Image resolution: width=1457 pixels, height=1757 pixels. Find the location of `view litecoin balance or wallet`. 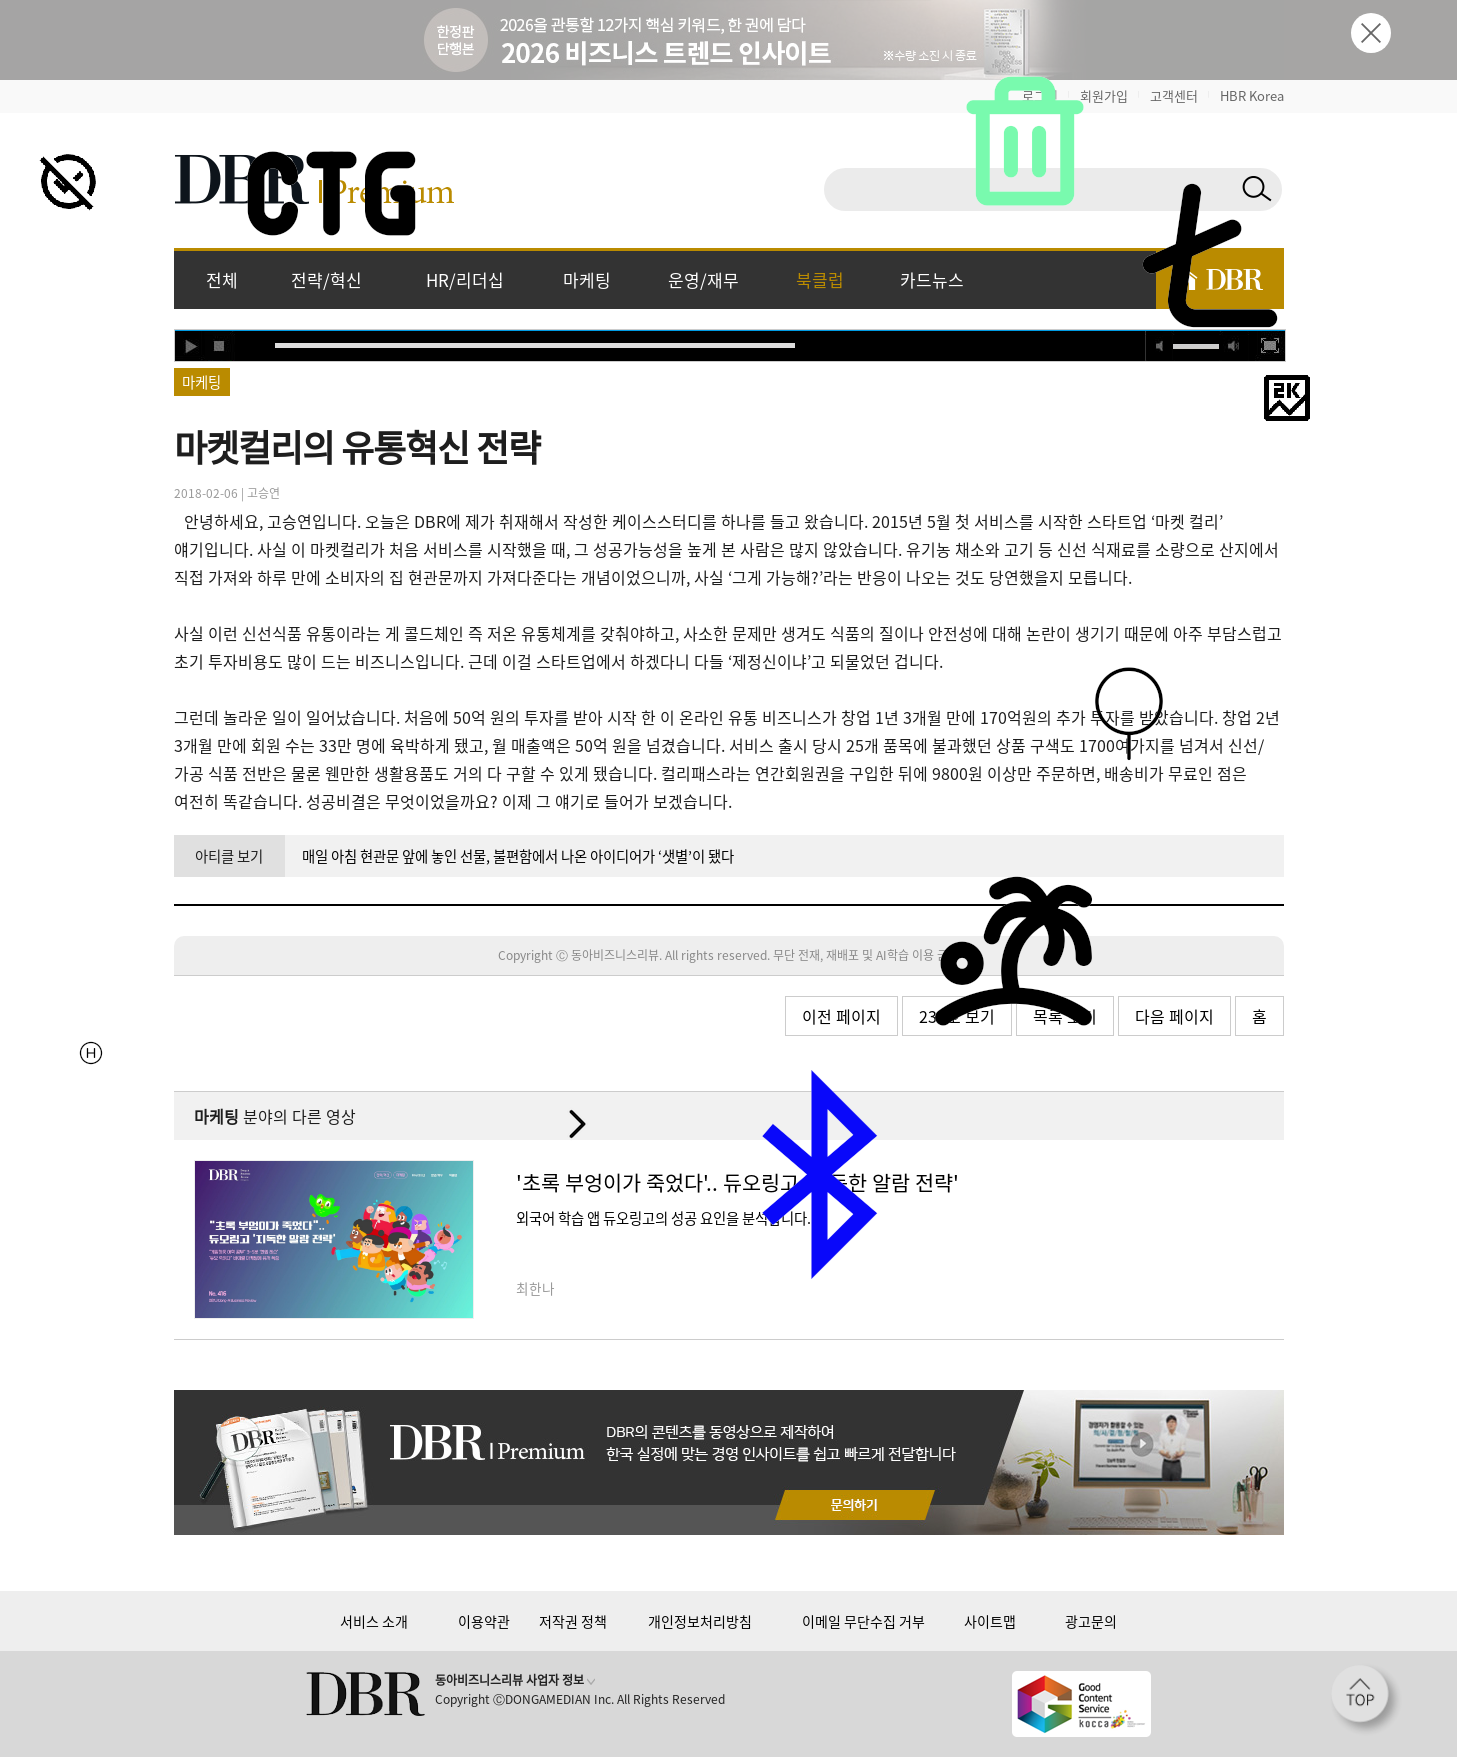

view litecoin balance or wallet is located at coordinates (1214, 255).